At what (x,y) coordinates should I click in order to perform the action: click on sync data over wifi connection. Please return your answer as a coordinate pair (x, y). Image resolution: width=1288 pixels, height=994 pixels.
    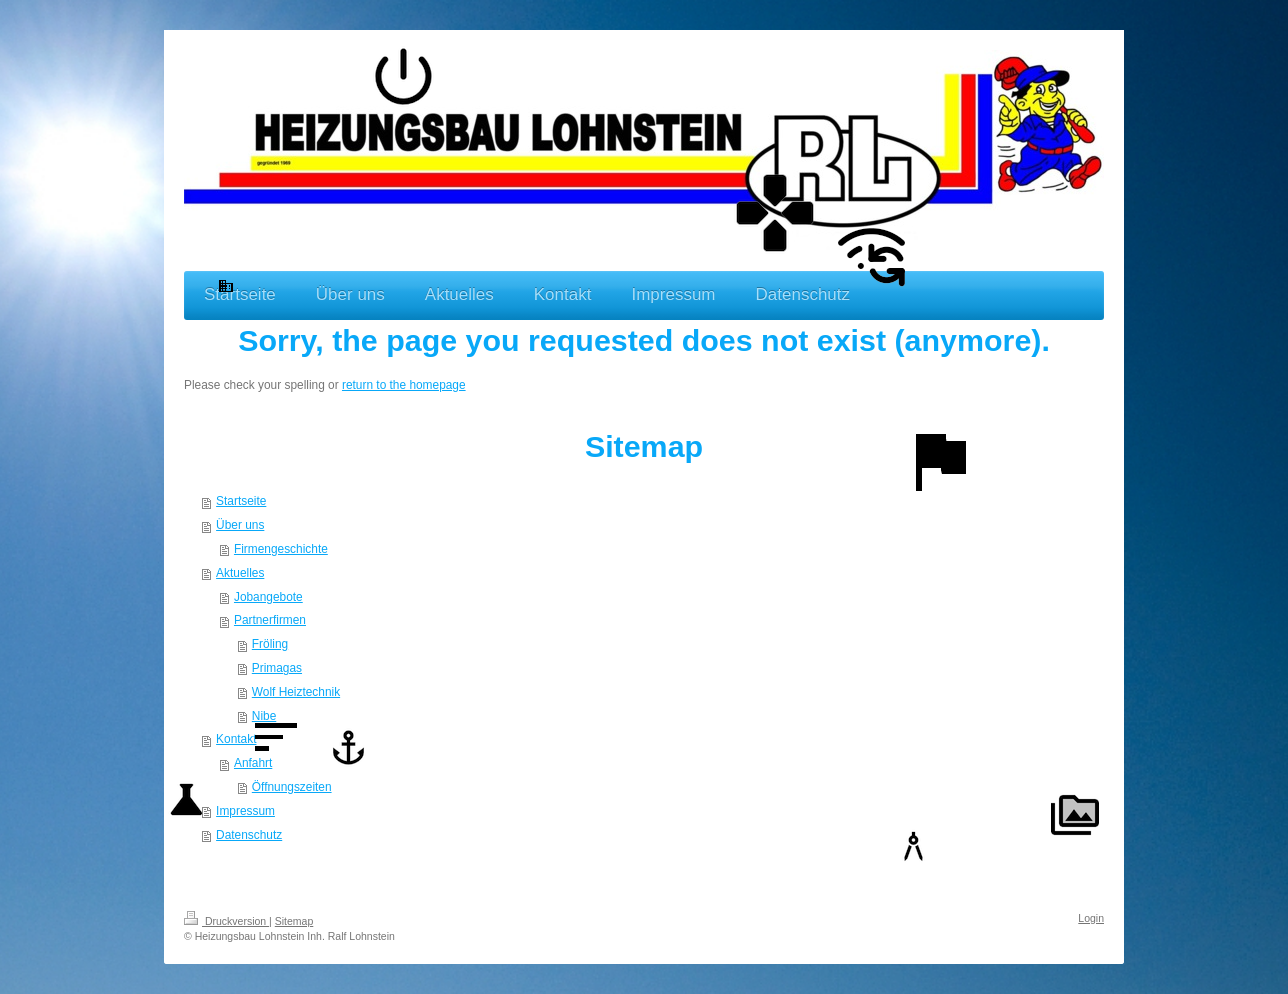
    Looking at the image, I should click on (871, 252).